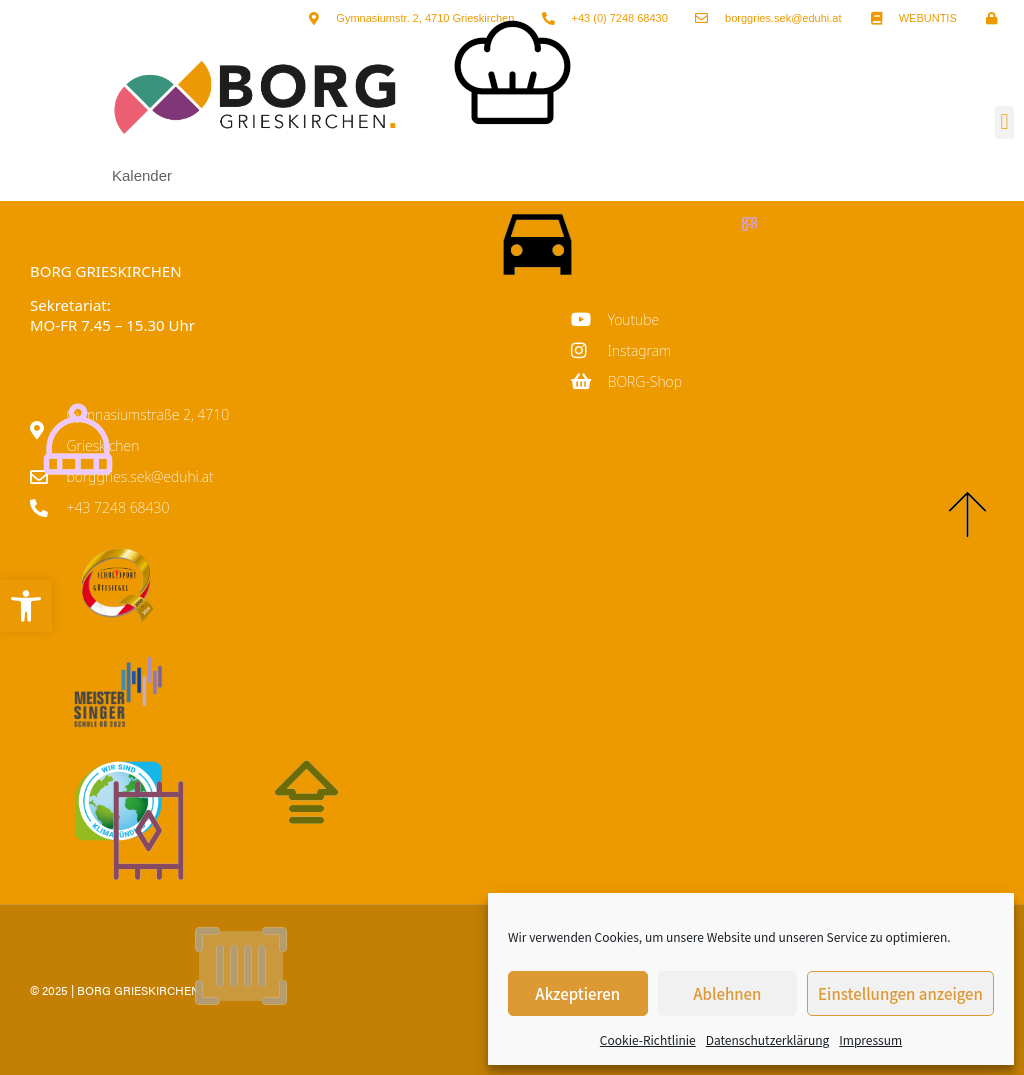 The width and height of the screenshot is (1024, 1075). I want to click on select winter or cold weather category, so click(78, 443).